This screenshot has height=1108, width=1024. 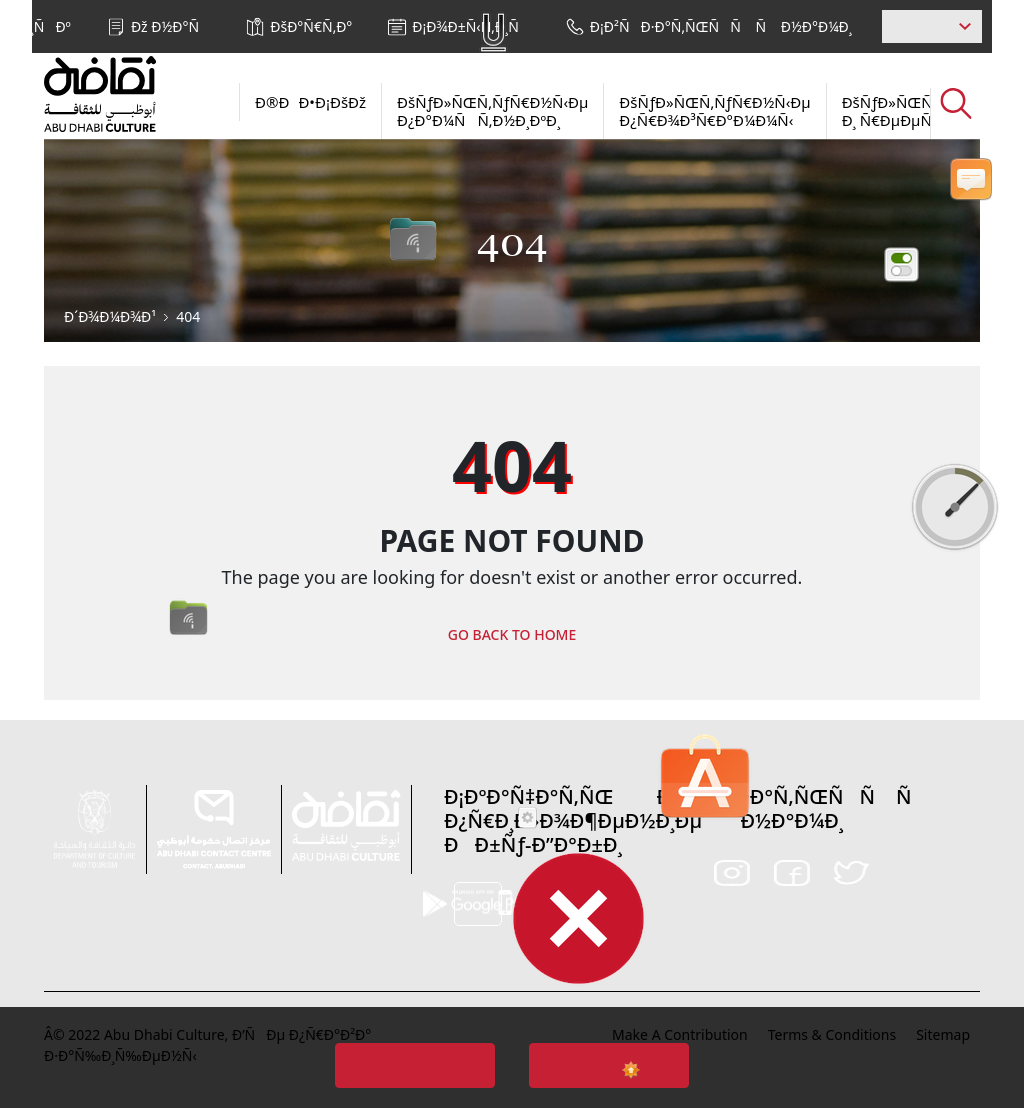 What do you see at coordinates (188, 617) in the screenshot?
I see `open insync cloud sync folder` at bounding box center [188, 617].